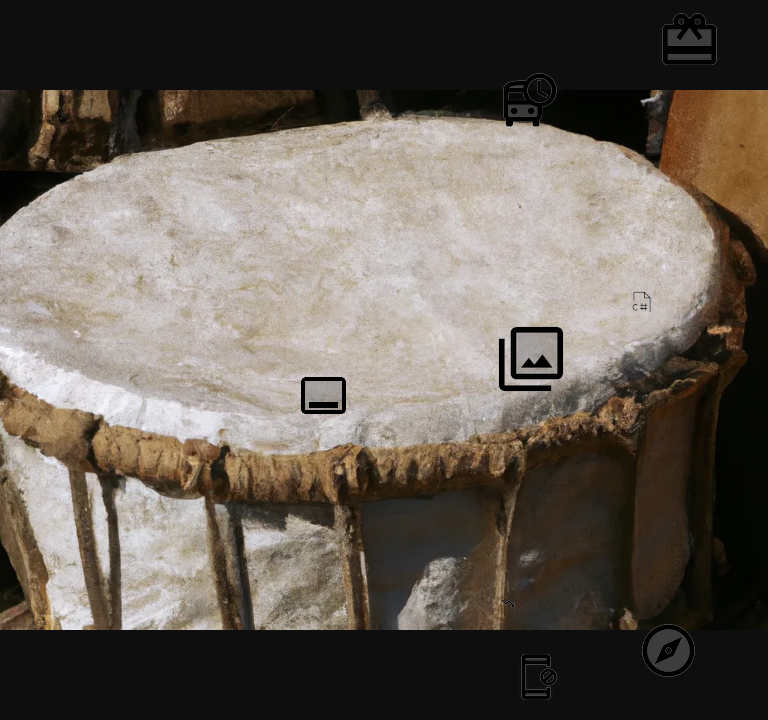 This screenshot has width=768, height=720. What do you see at coordinates (536, 677) in the screenshot?
I see `block or restrict an app` at bounding box center [536, 677].